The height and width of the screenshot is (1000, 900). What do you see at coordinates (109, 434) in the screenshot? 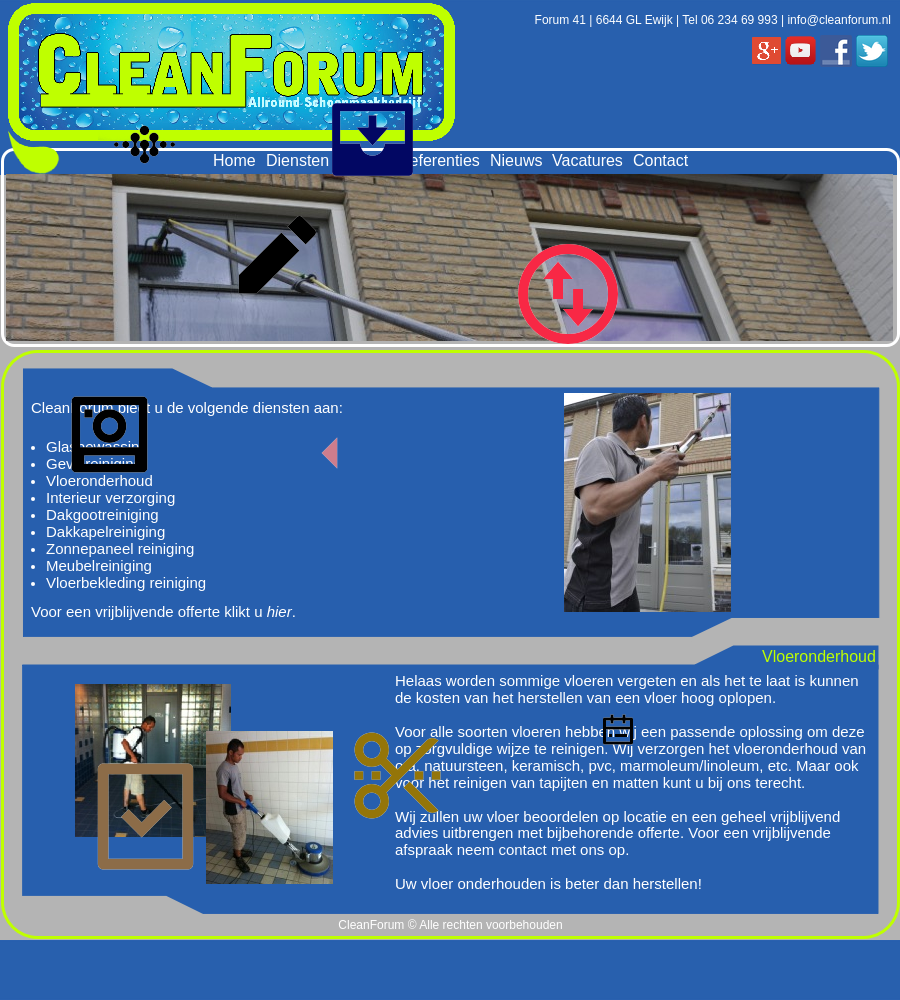
I see `access photo gallery or instant camera feature` at bounding box center [109, 434].